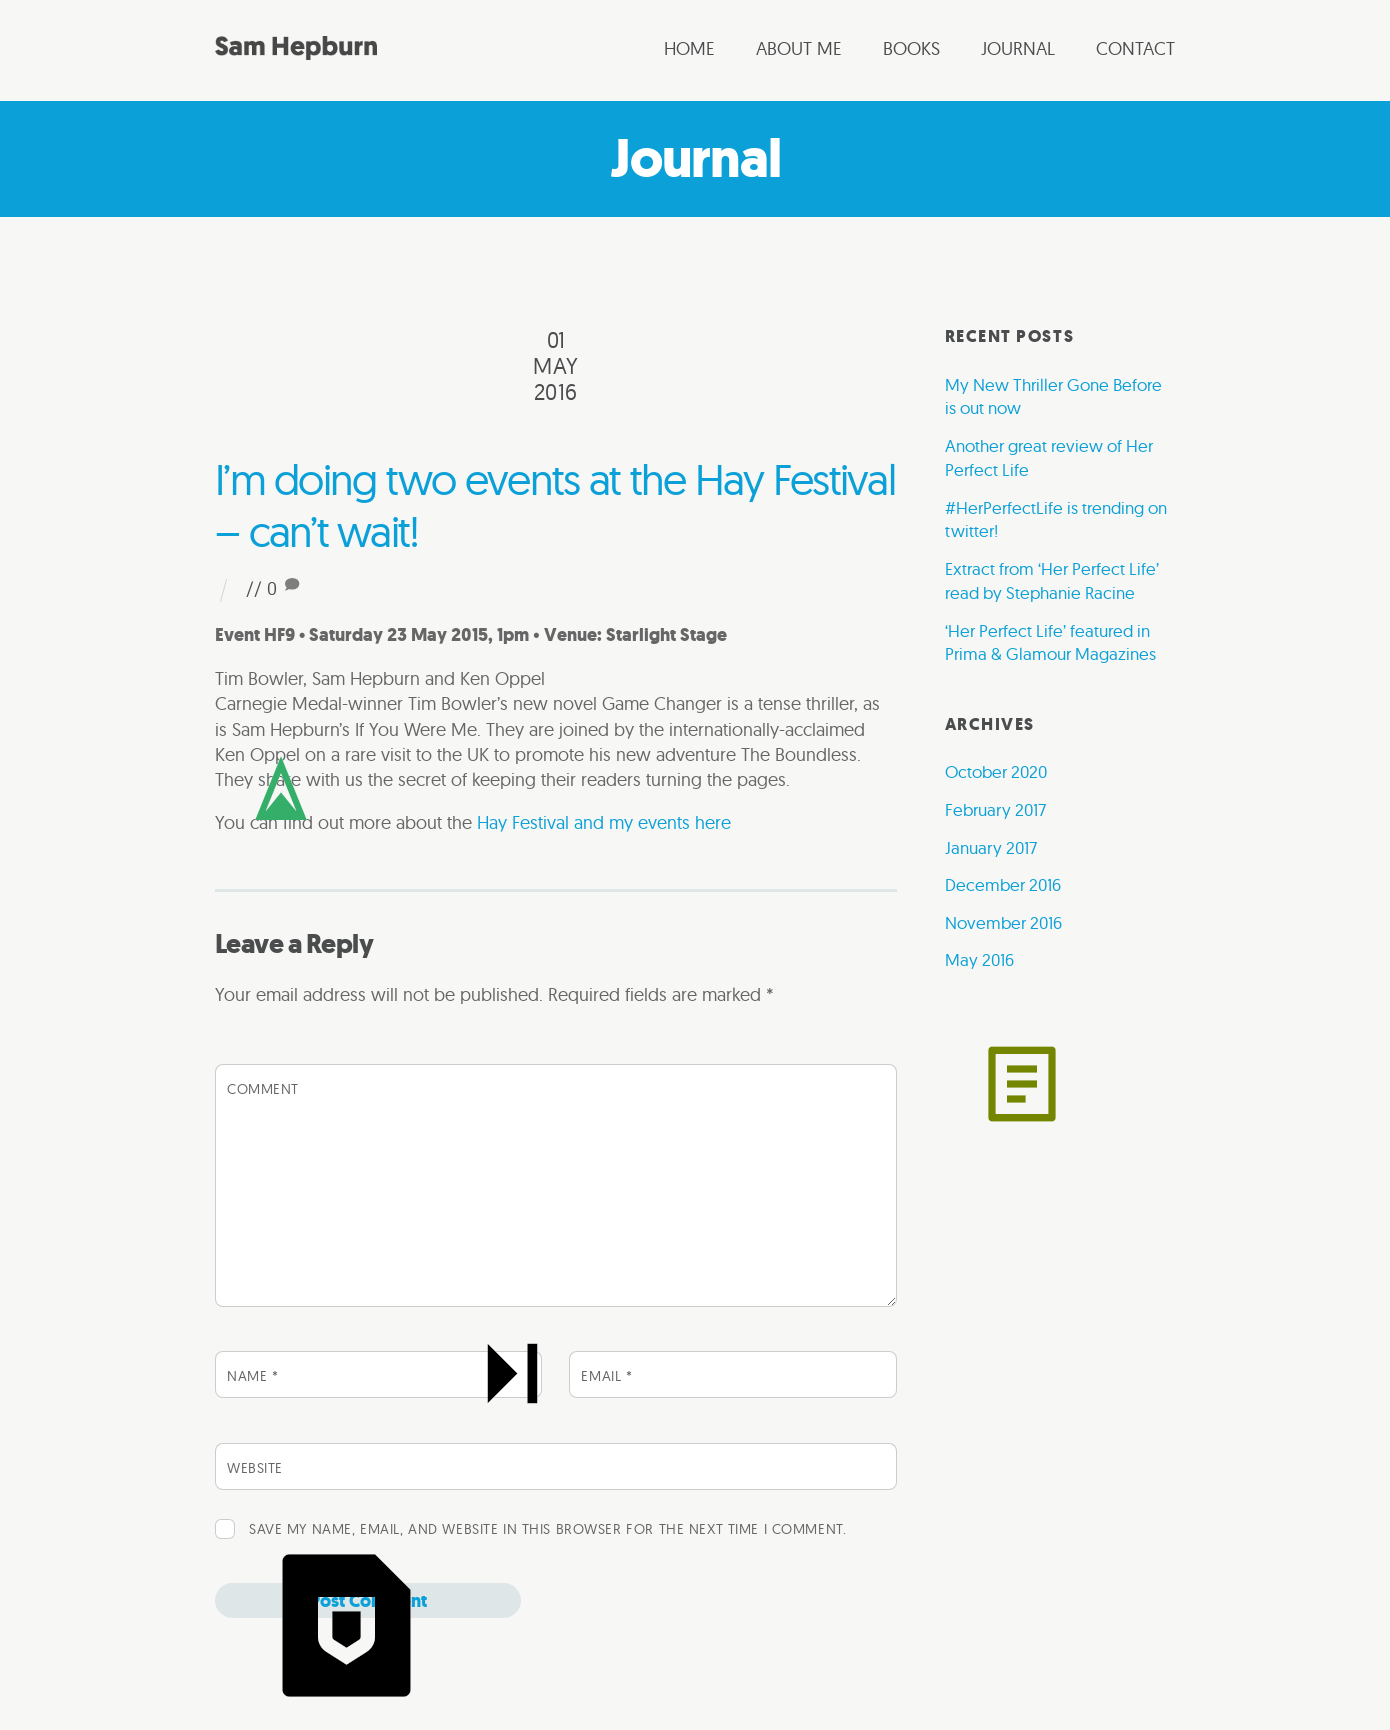 This screenshot has height=1730, width=1390. I want to click on skip to the next track or item, so click(512, 1373).